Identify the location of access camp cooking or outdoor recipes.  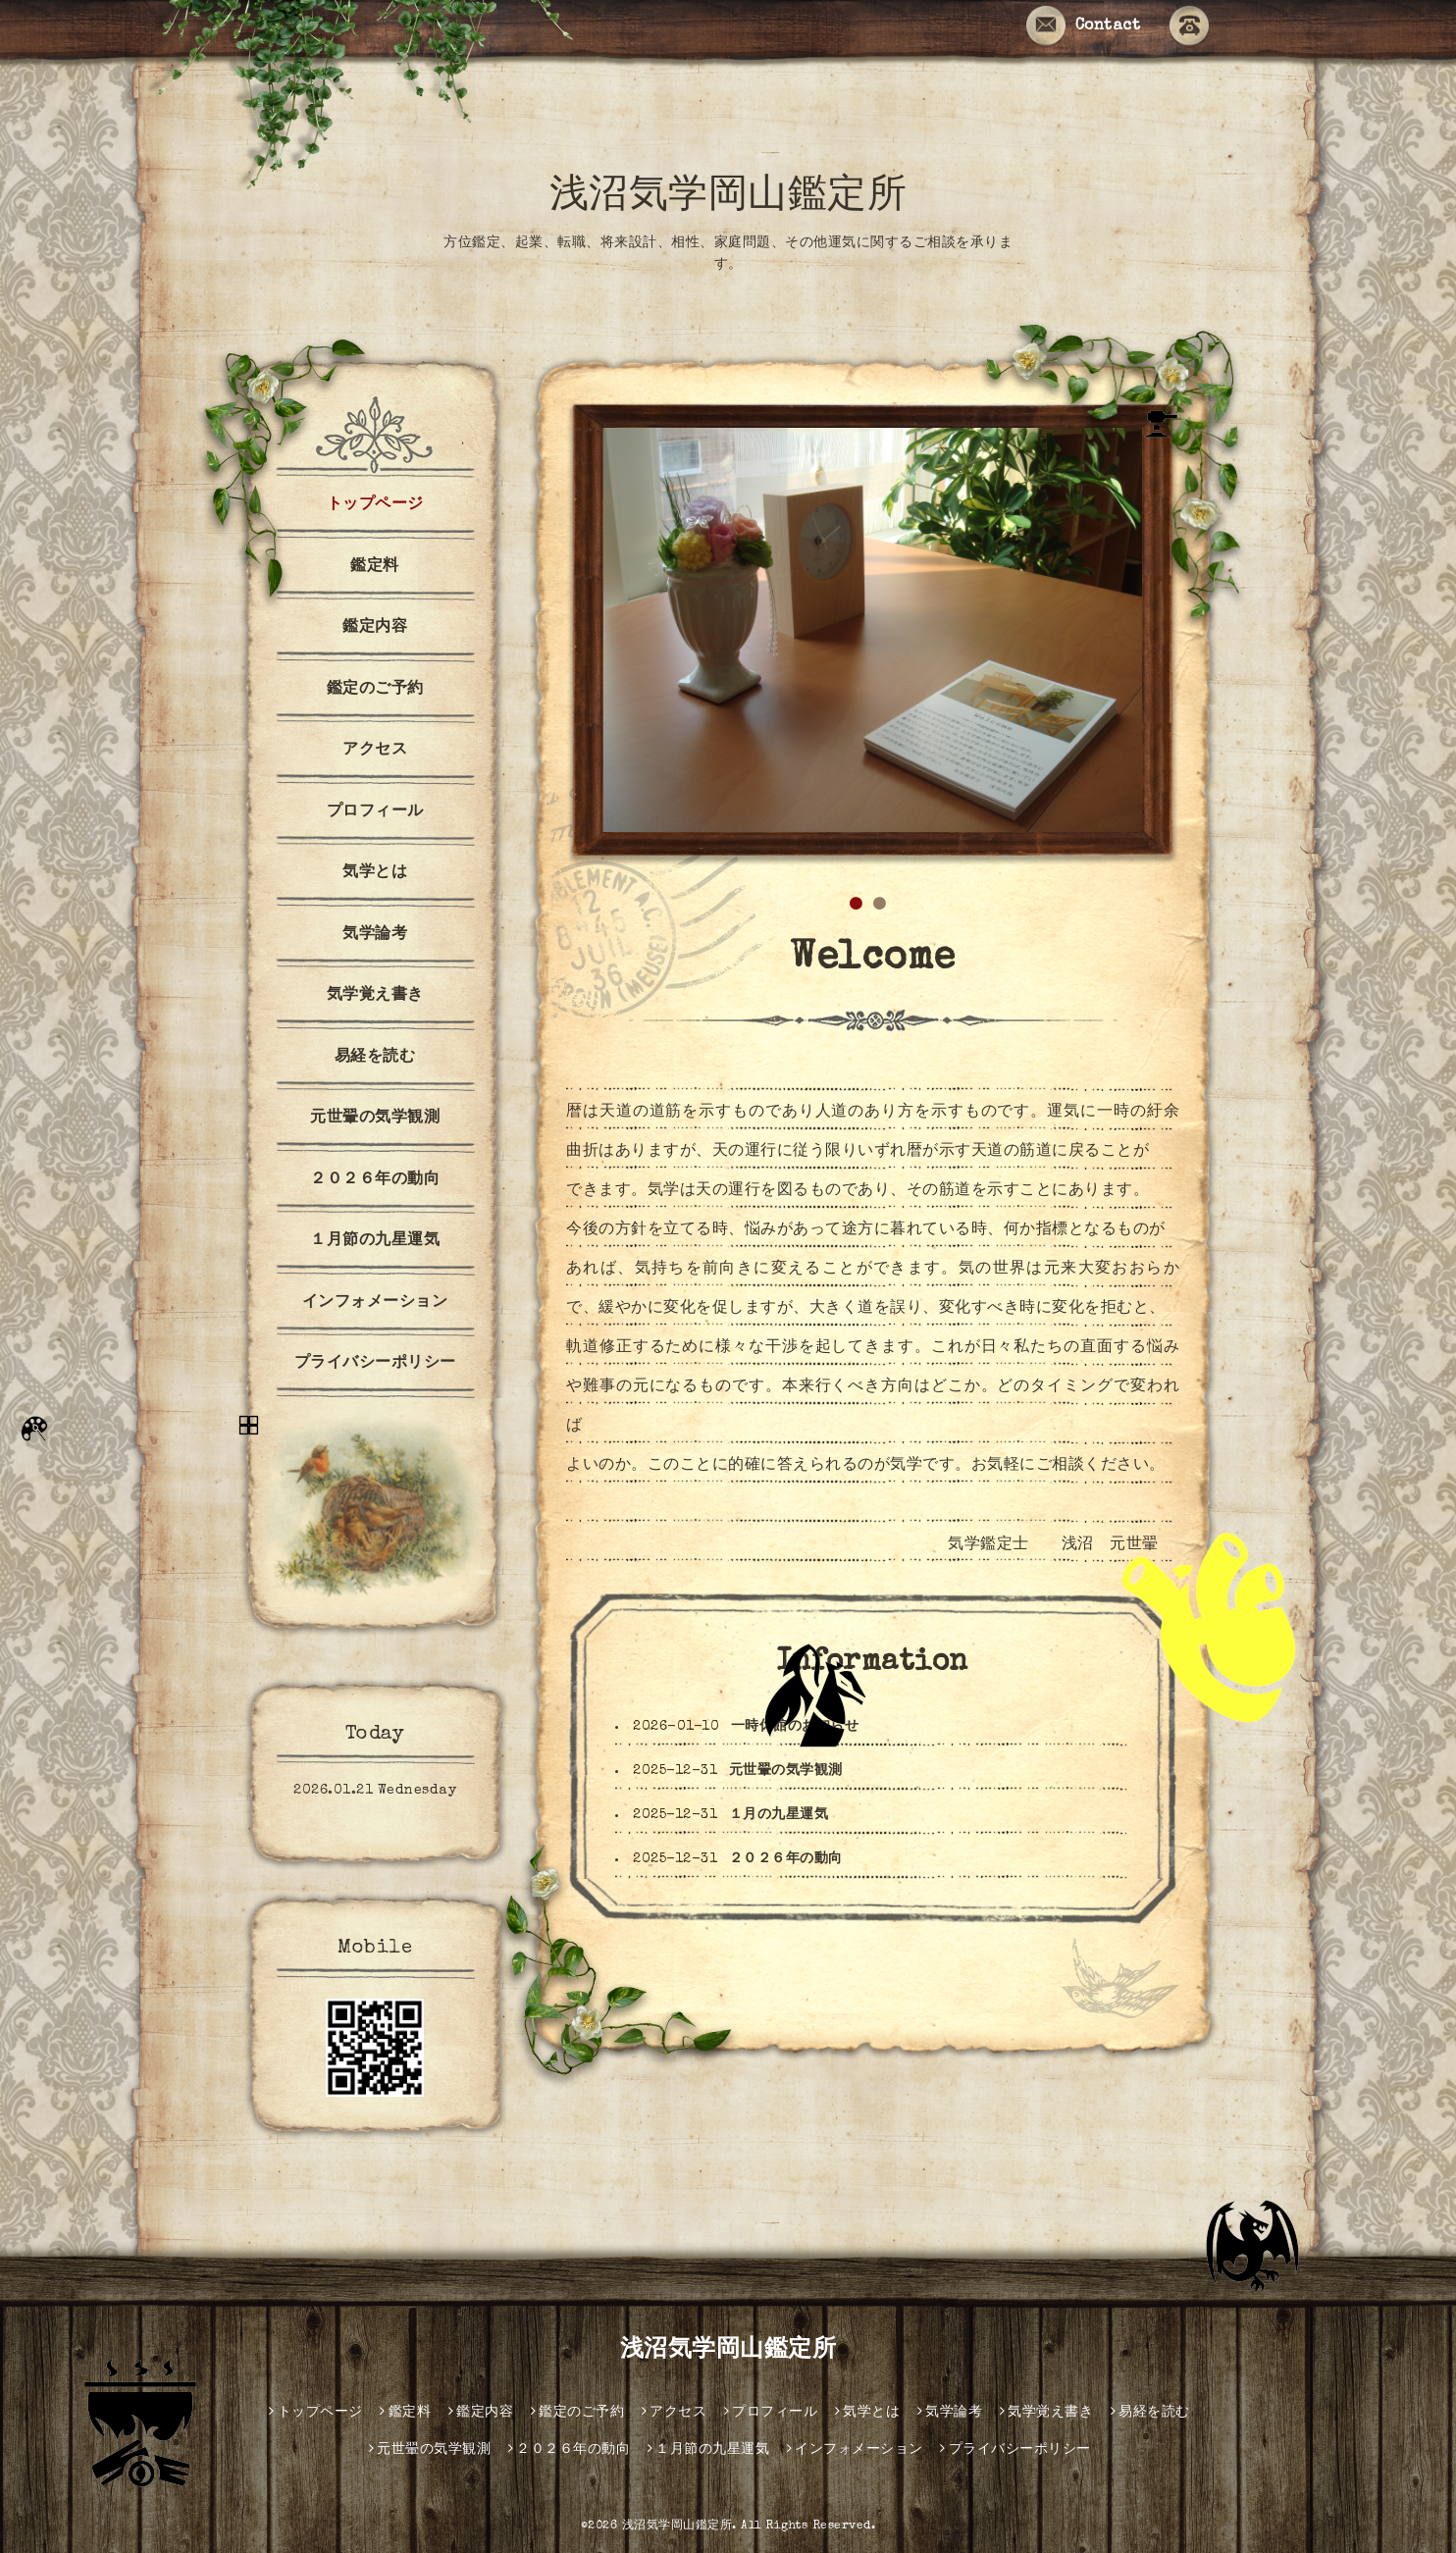
(140, 2423).